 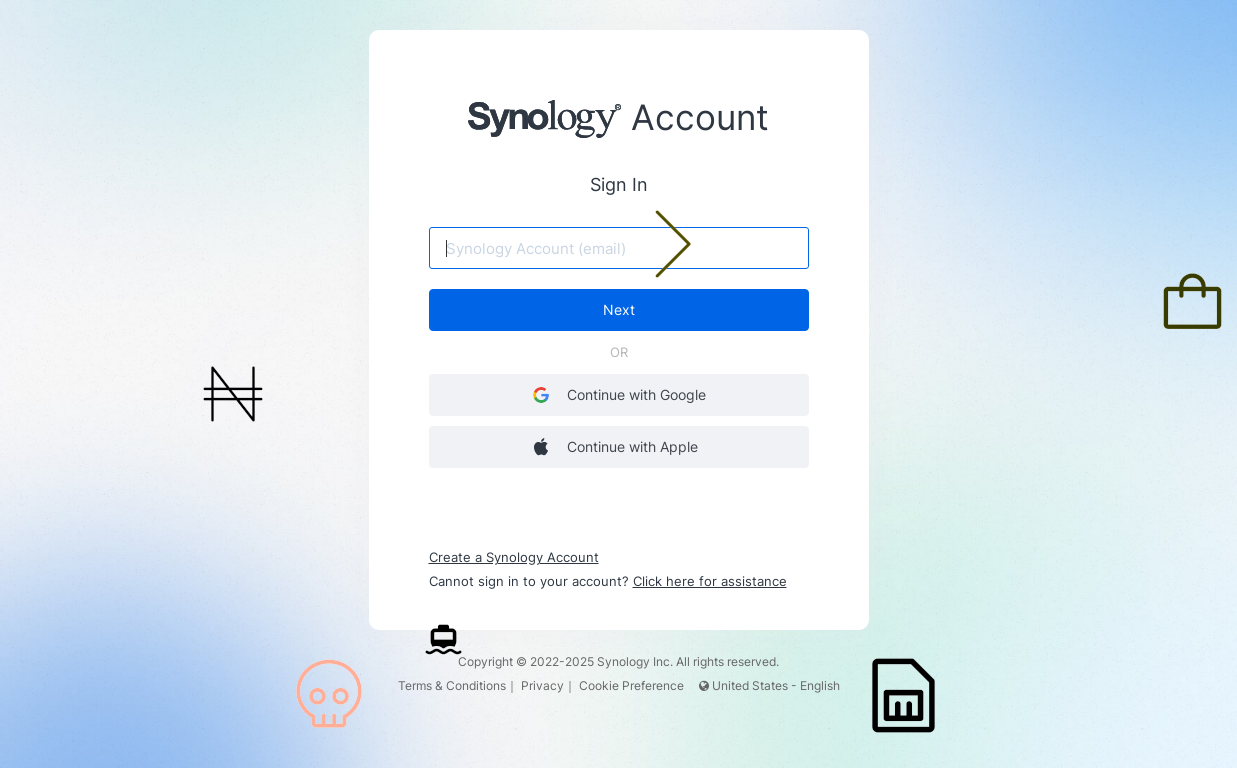 What do you see at coordinates (1192, 304) in the screenshot?
I see `view your shopping bag` at bounding box center [1192, 304].